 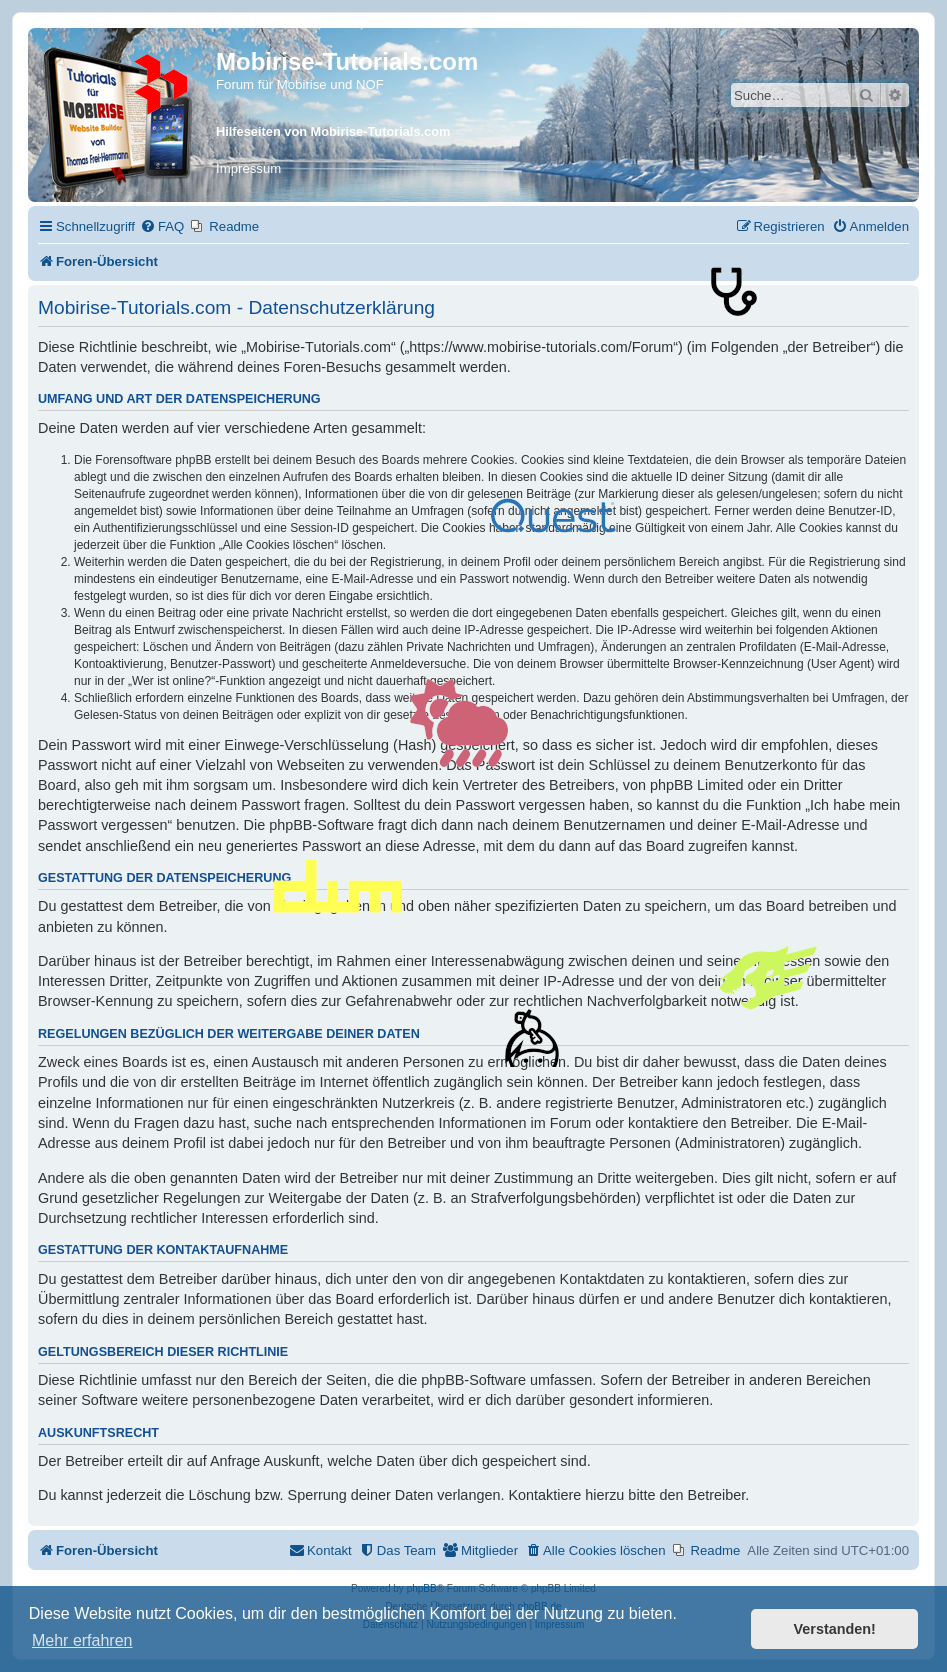 What do you see at coordinates (338, 886) in the screenshot?
I see `dwm window manager logo` at bounding box center [338, 886].